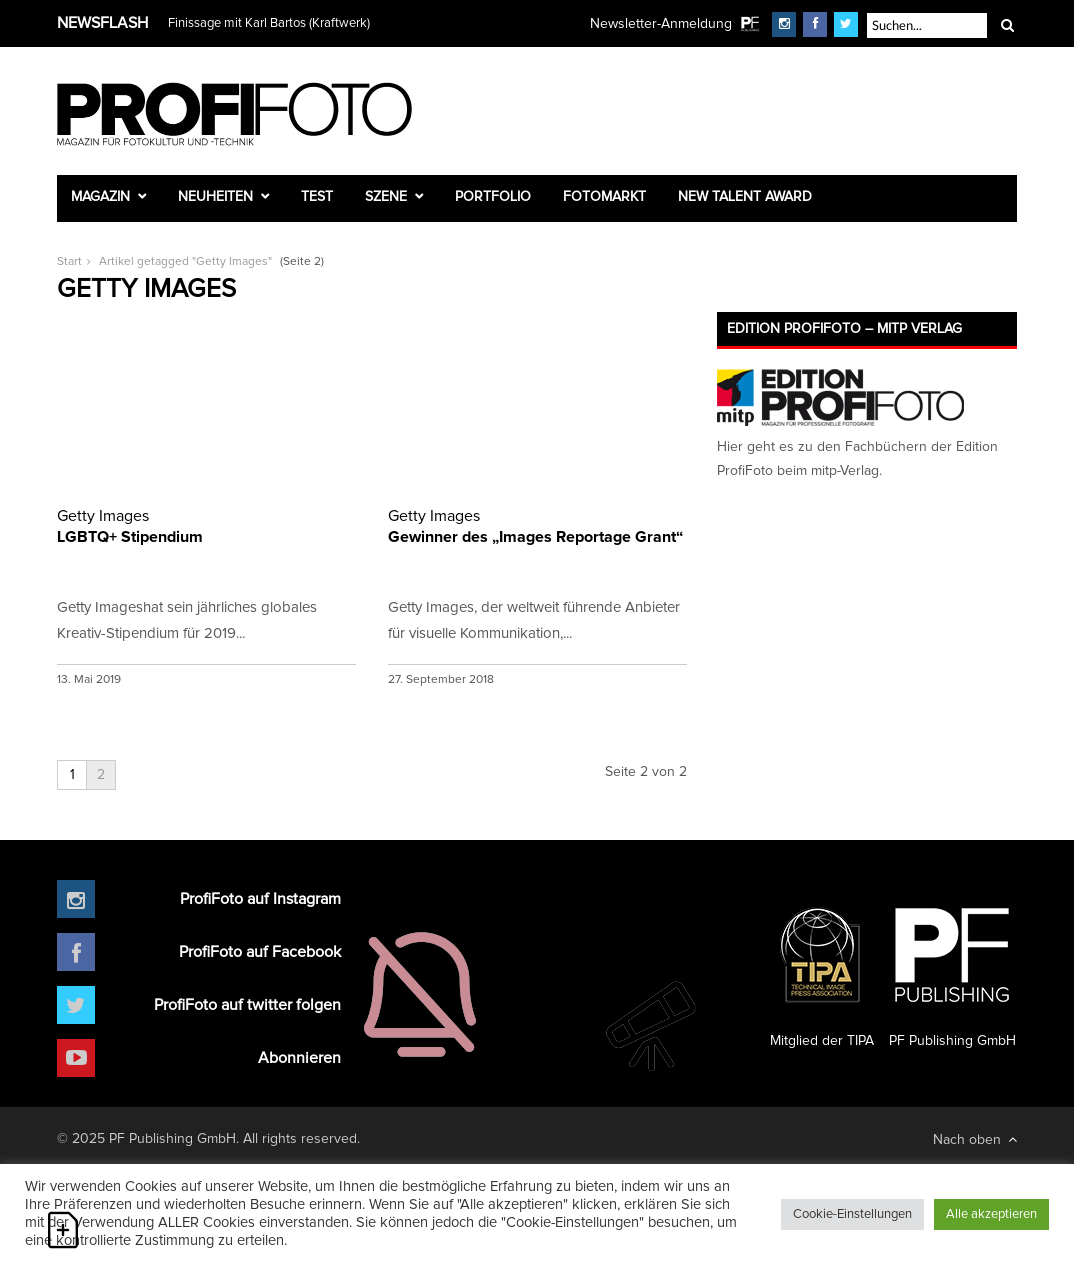 This screenshot has height=1264, width=1074. I want to click on explore or discover new content, so click(652, 1024).